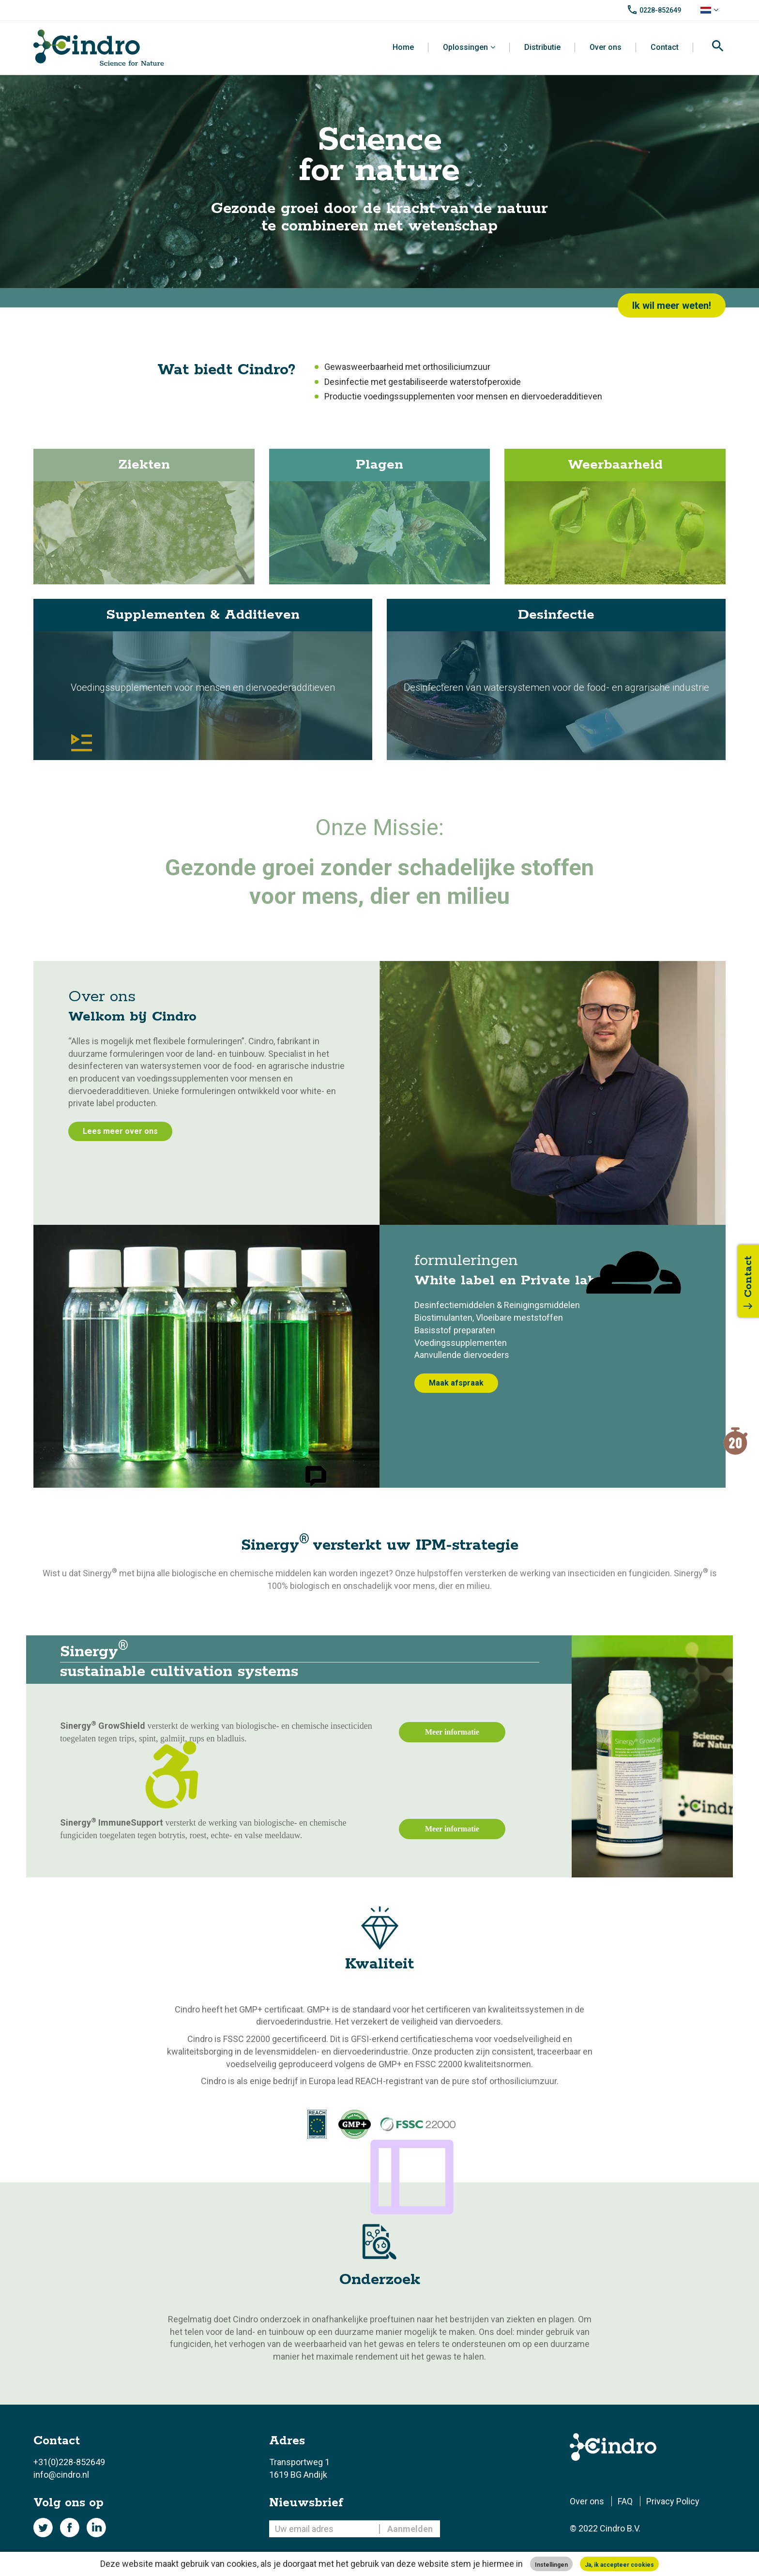 This screenshot has width=759, height=2576. What do you see at coordinates (172, 1775) in the screenshot?
I see `indicates wheelchair accessibility` at bounding box center [172, 1775].